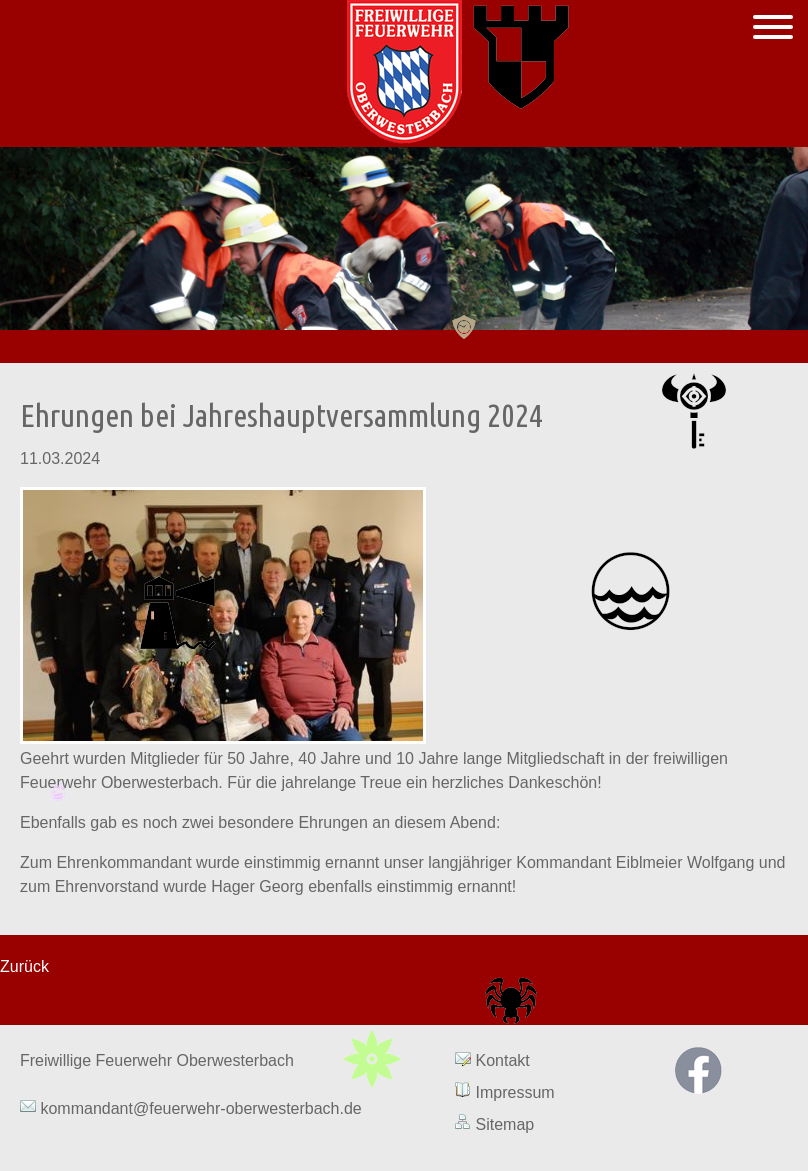 This screenshot has height=1171, width=808. I want to click on indicates ocean or maritime game mode, so click(630, 591).